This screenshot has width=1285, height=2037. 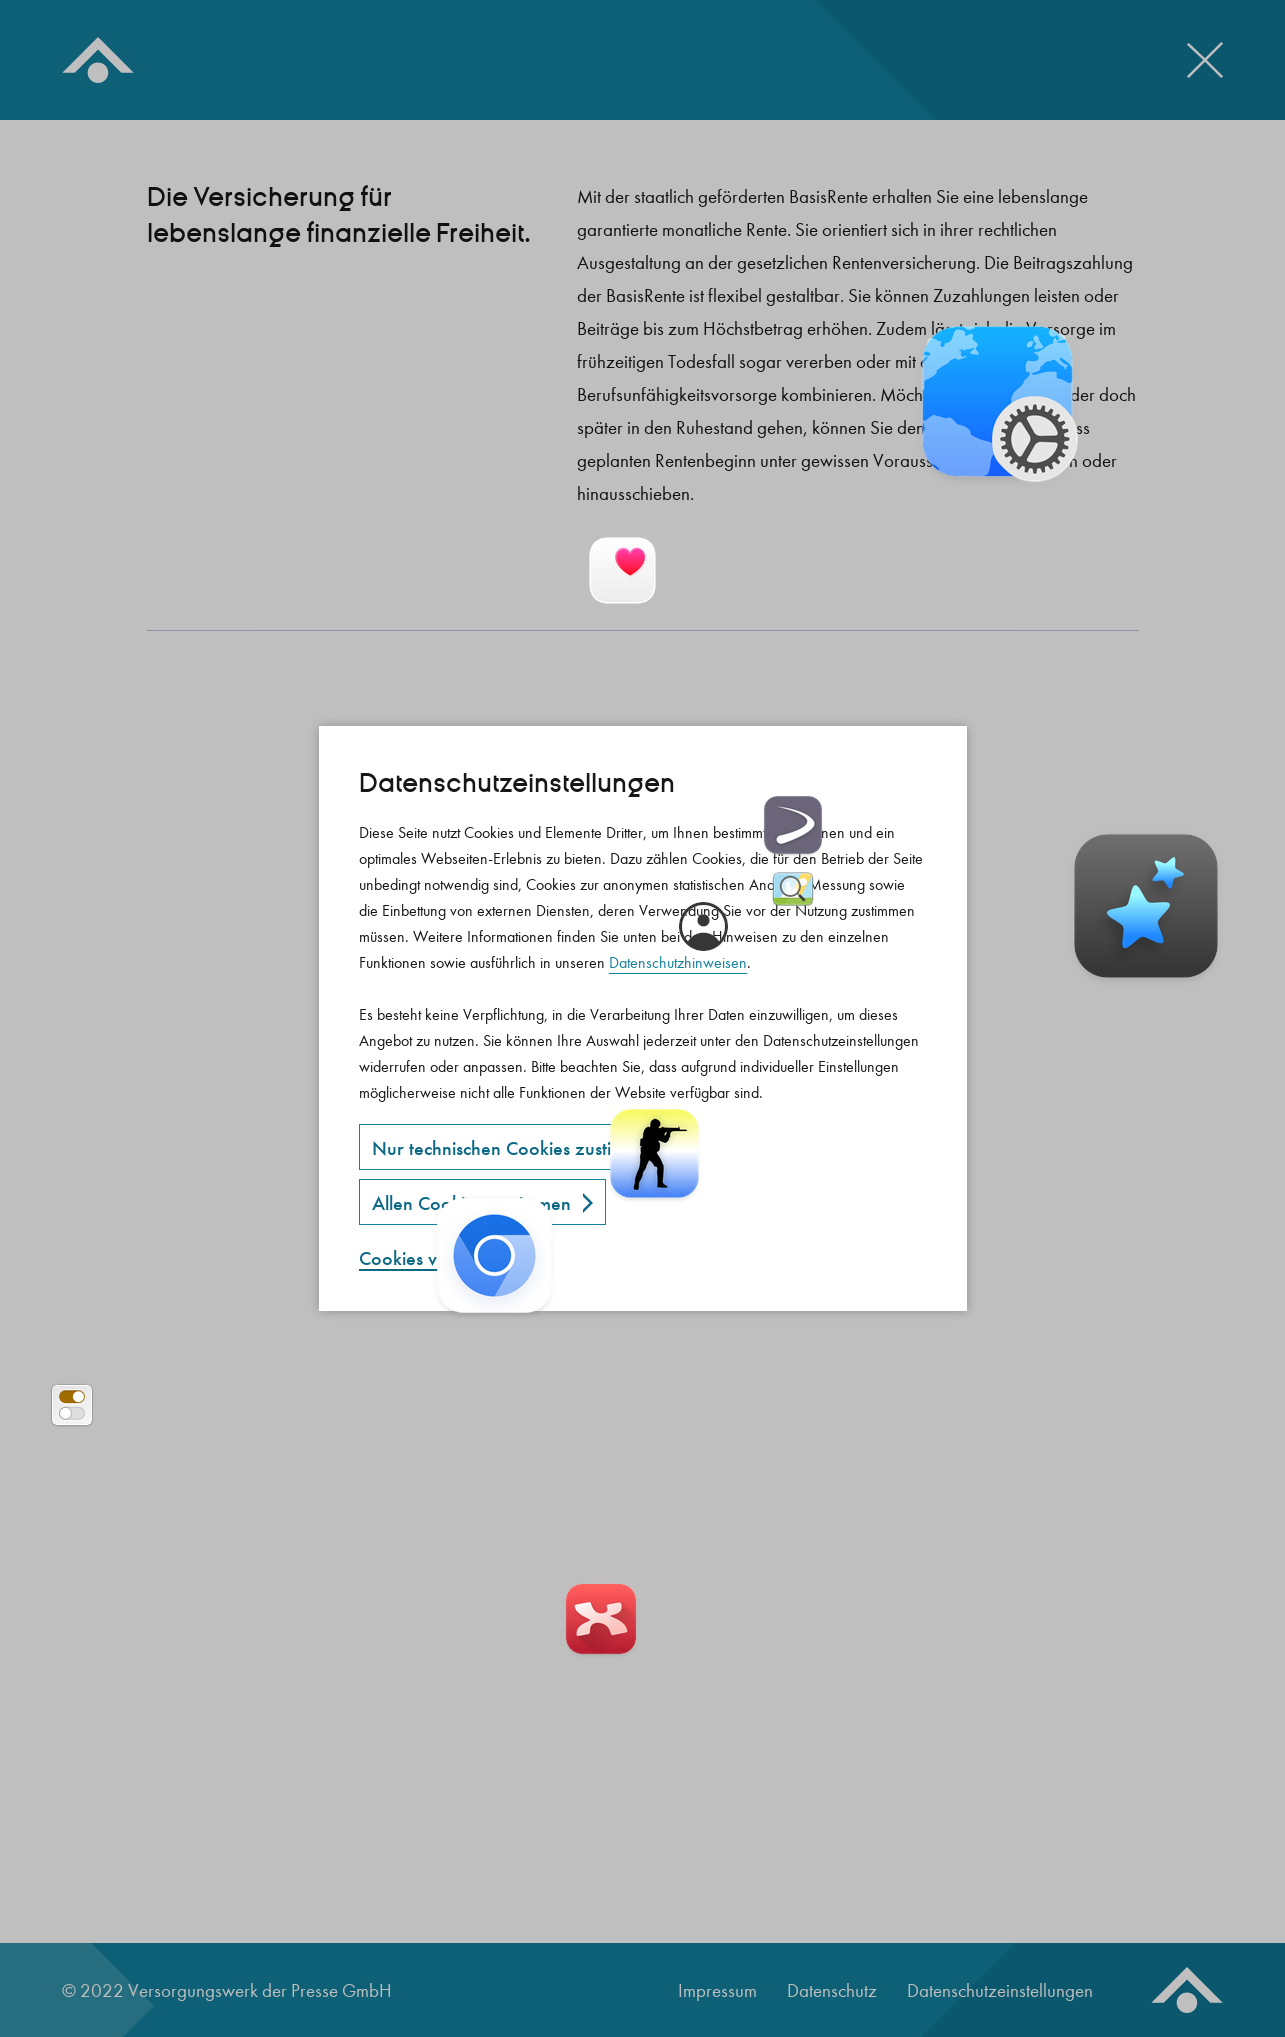 I want to click on open the Health app to view fitness and wellness data, so click(x=622, y=570).